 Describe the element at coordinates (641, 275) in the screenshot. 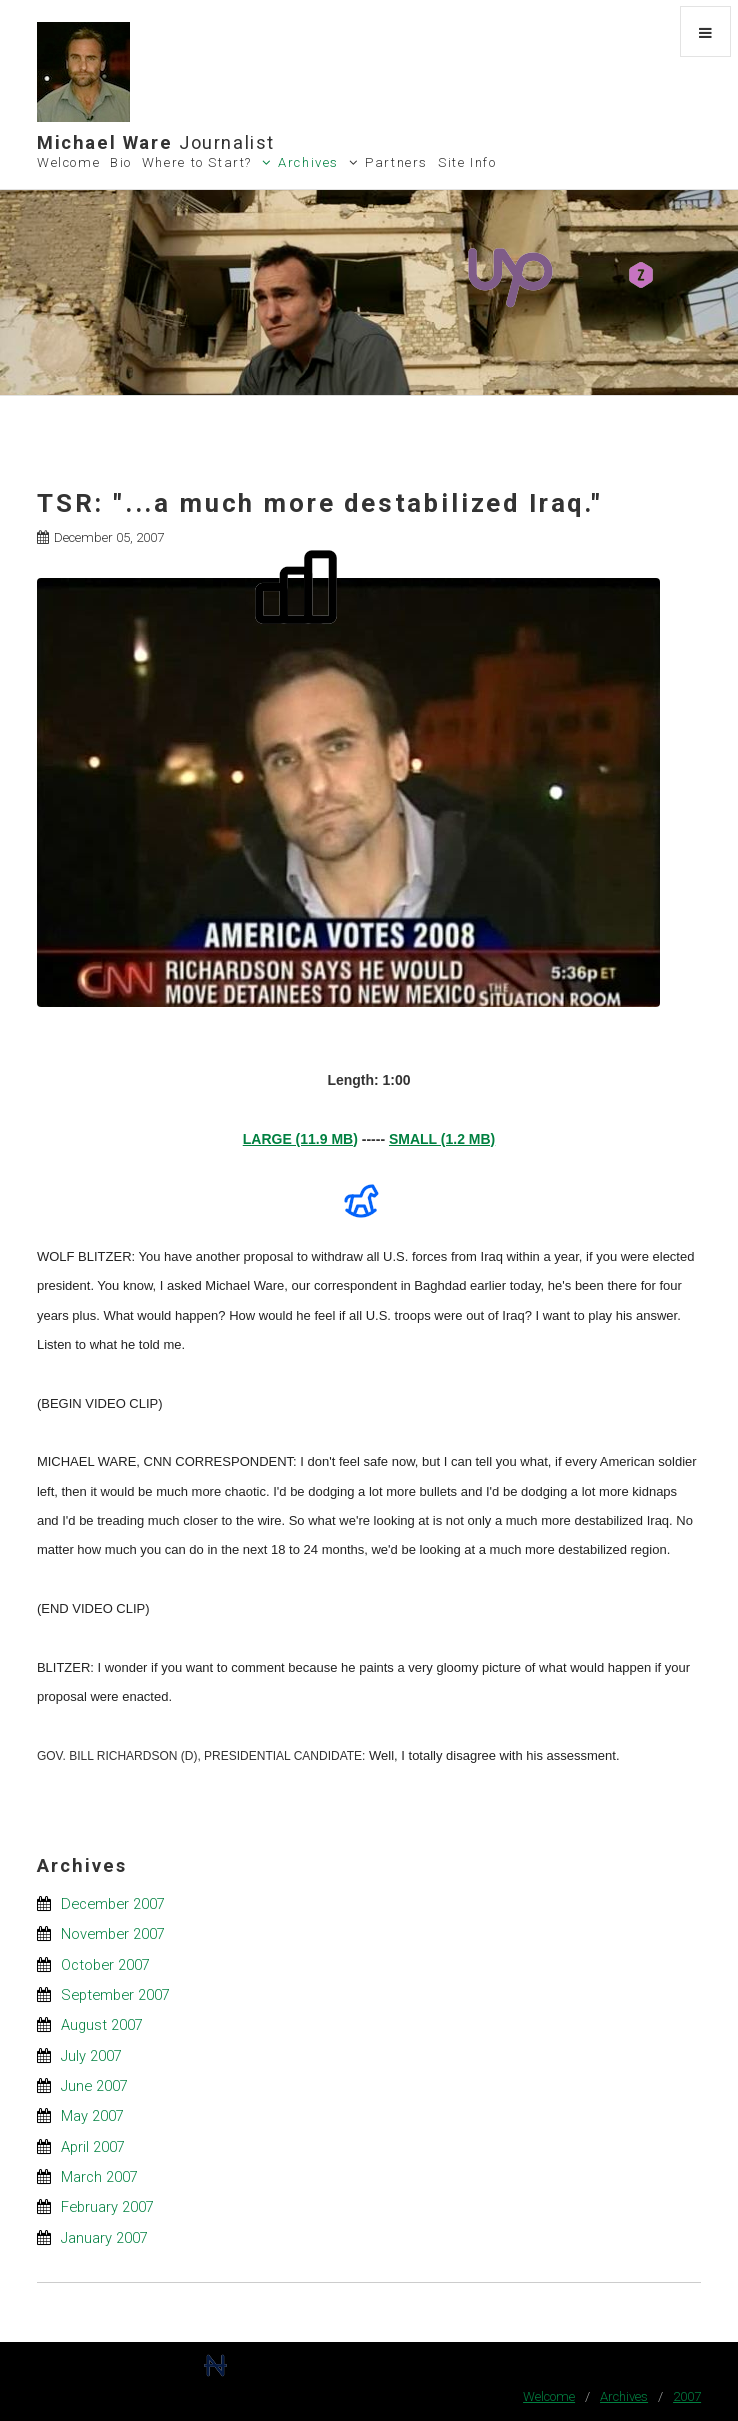

I see `access z-branded app or service` at that location.